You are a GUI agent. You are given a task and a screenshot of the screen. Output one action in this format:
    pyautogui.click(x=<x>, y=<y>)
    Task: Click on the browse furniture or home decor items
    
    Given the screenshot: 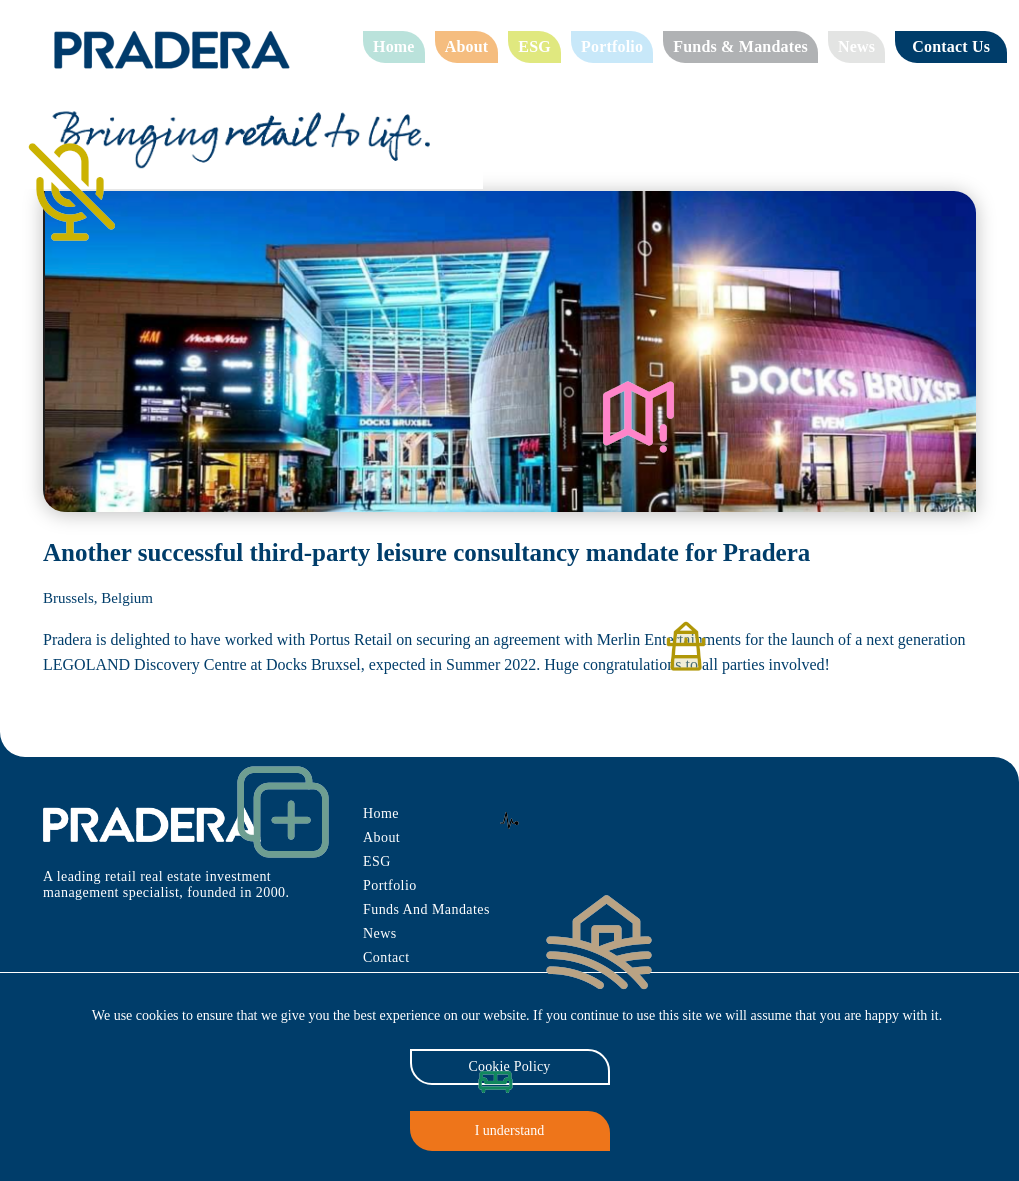 What is the action you would take?
    pyautogui.click(x=495, y=1081)
    